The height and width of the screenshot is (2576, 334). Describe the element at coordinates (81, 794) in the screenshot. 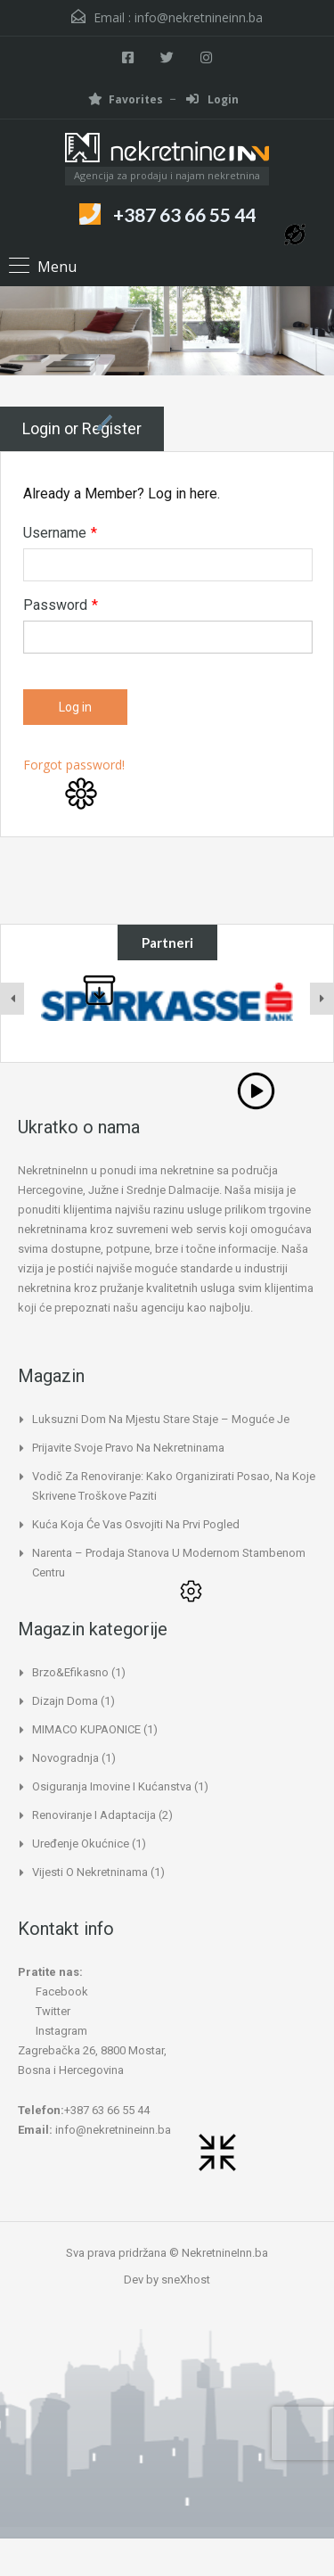

I see `access garden or plant care features` at that location.